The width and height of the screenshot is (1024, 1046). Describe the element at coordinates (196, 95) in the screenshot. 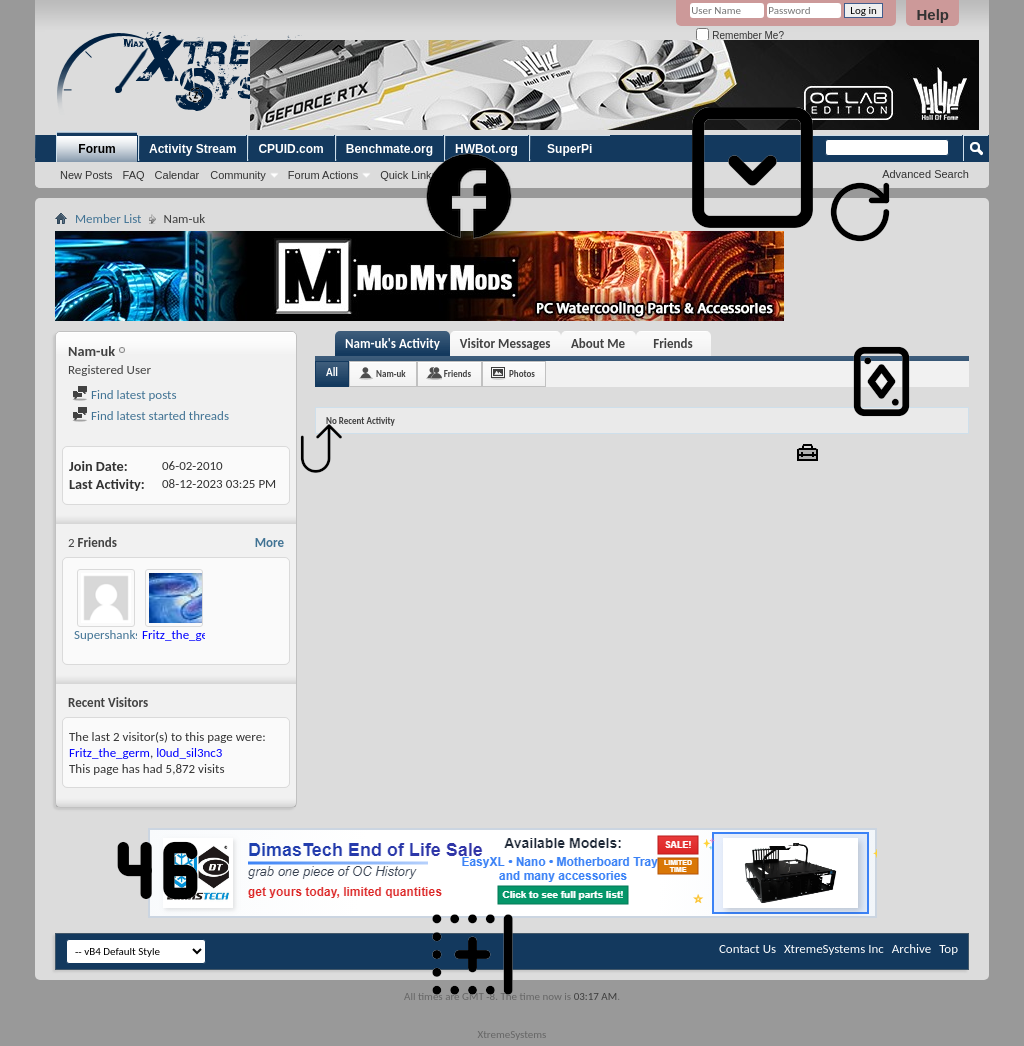

I see `indicates a loading or processing state for sleep mode` at that location.